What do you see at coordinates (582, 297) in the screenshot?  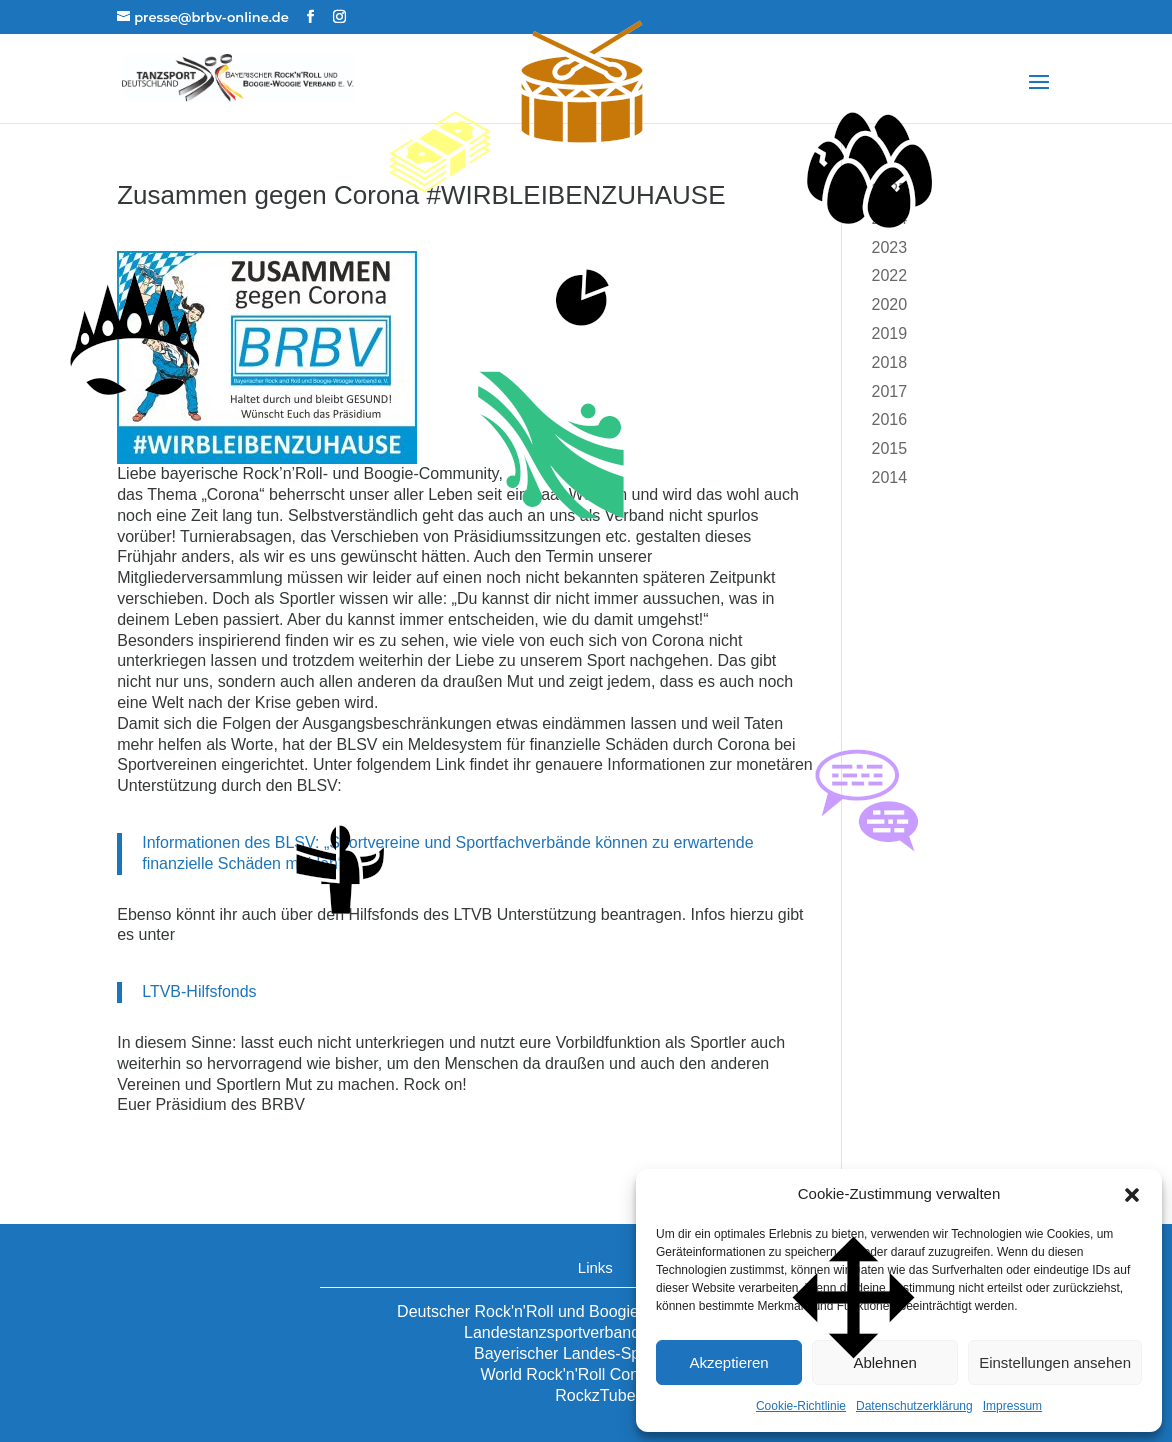 I see `view analytics or statistics breakdown` at bounding box center [582, 297].